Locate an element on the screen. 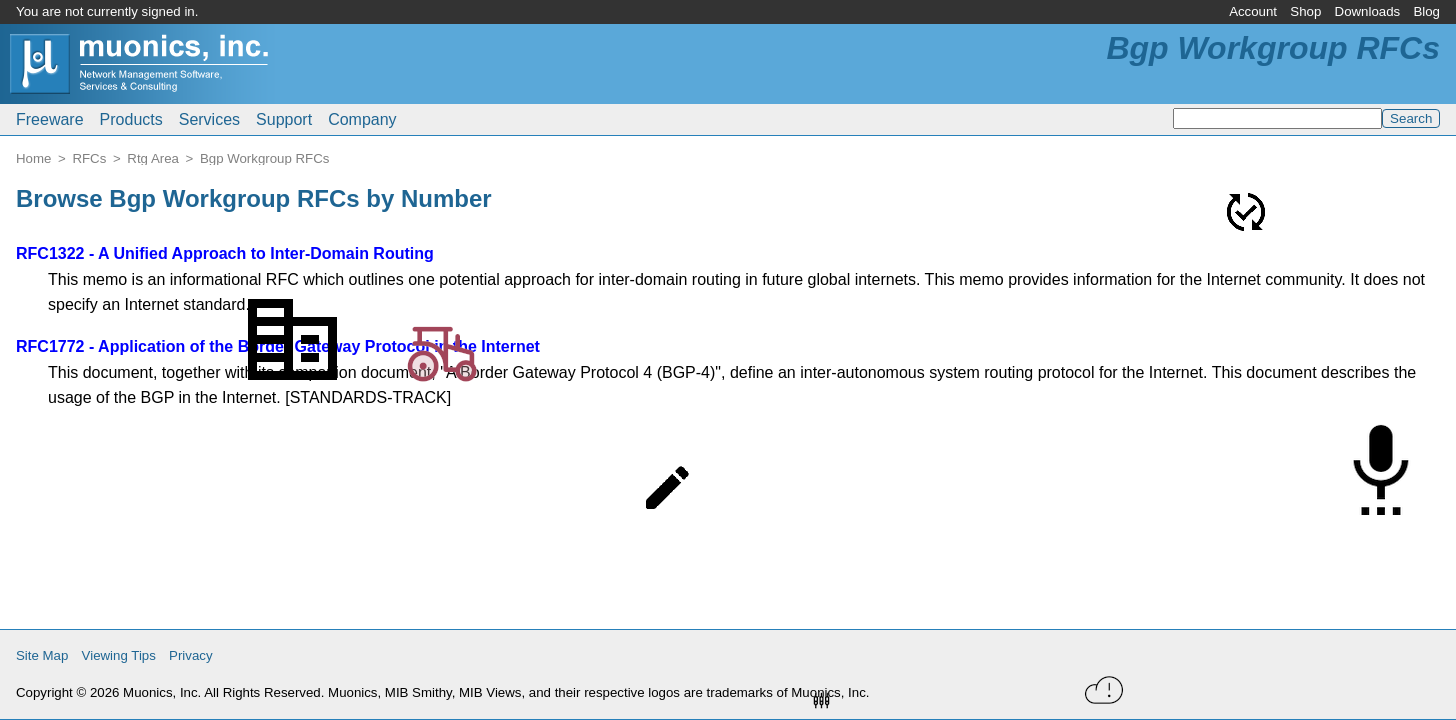  view organization or company settings is located at coordinates (292, 339).